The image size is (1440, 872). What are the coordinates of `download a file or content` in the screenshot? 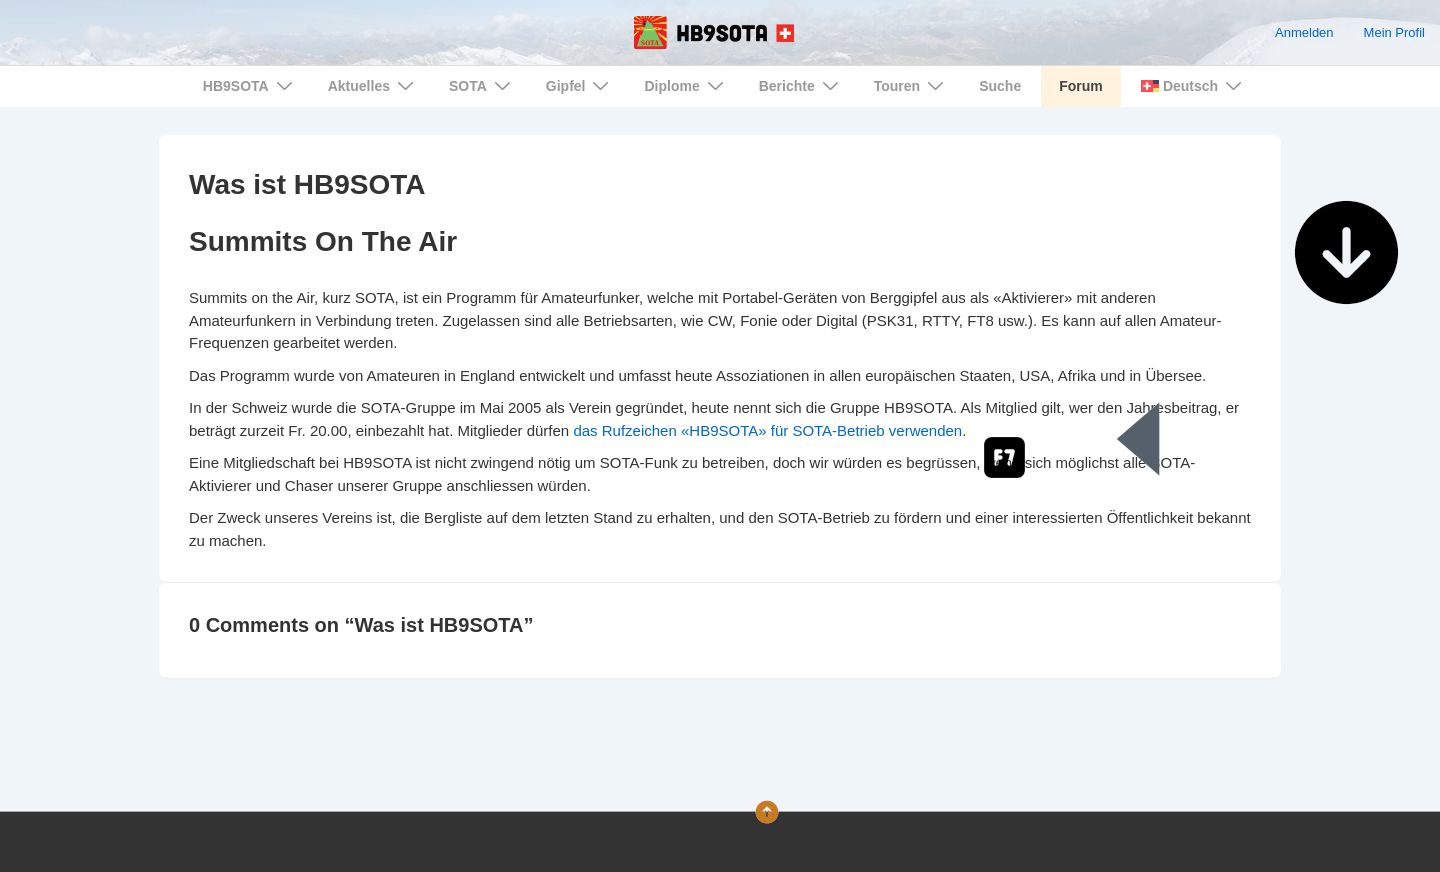 It's located at (1346, 252).